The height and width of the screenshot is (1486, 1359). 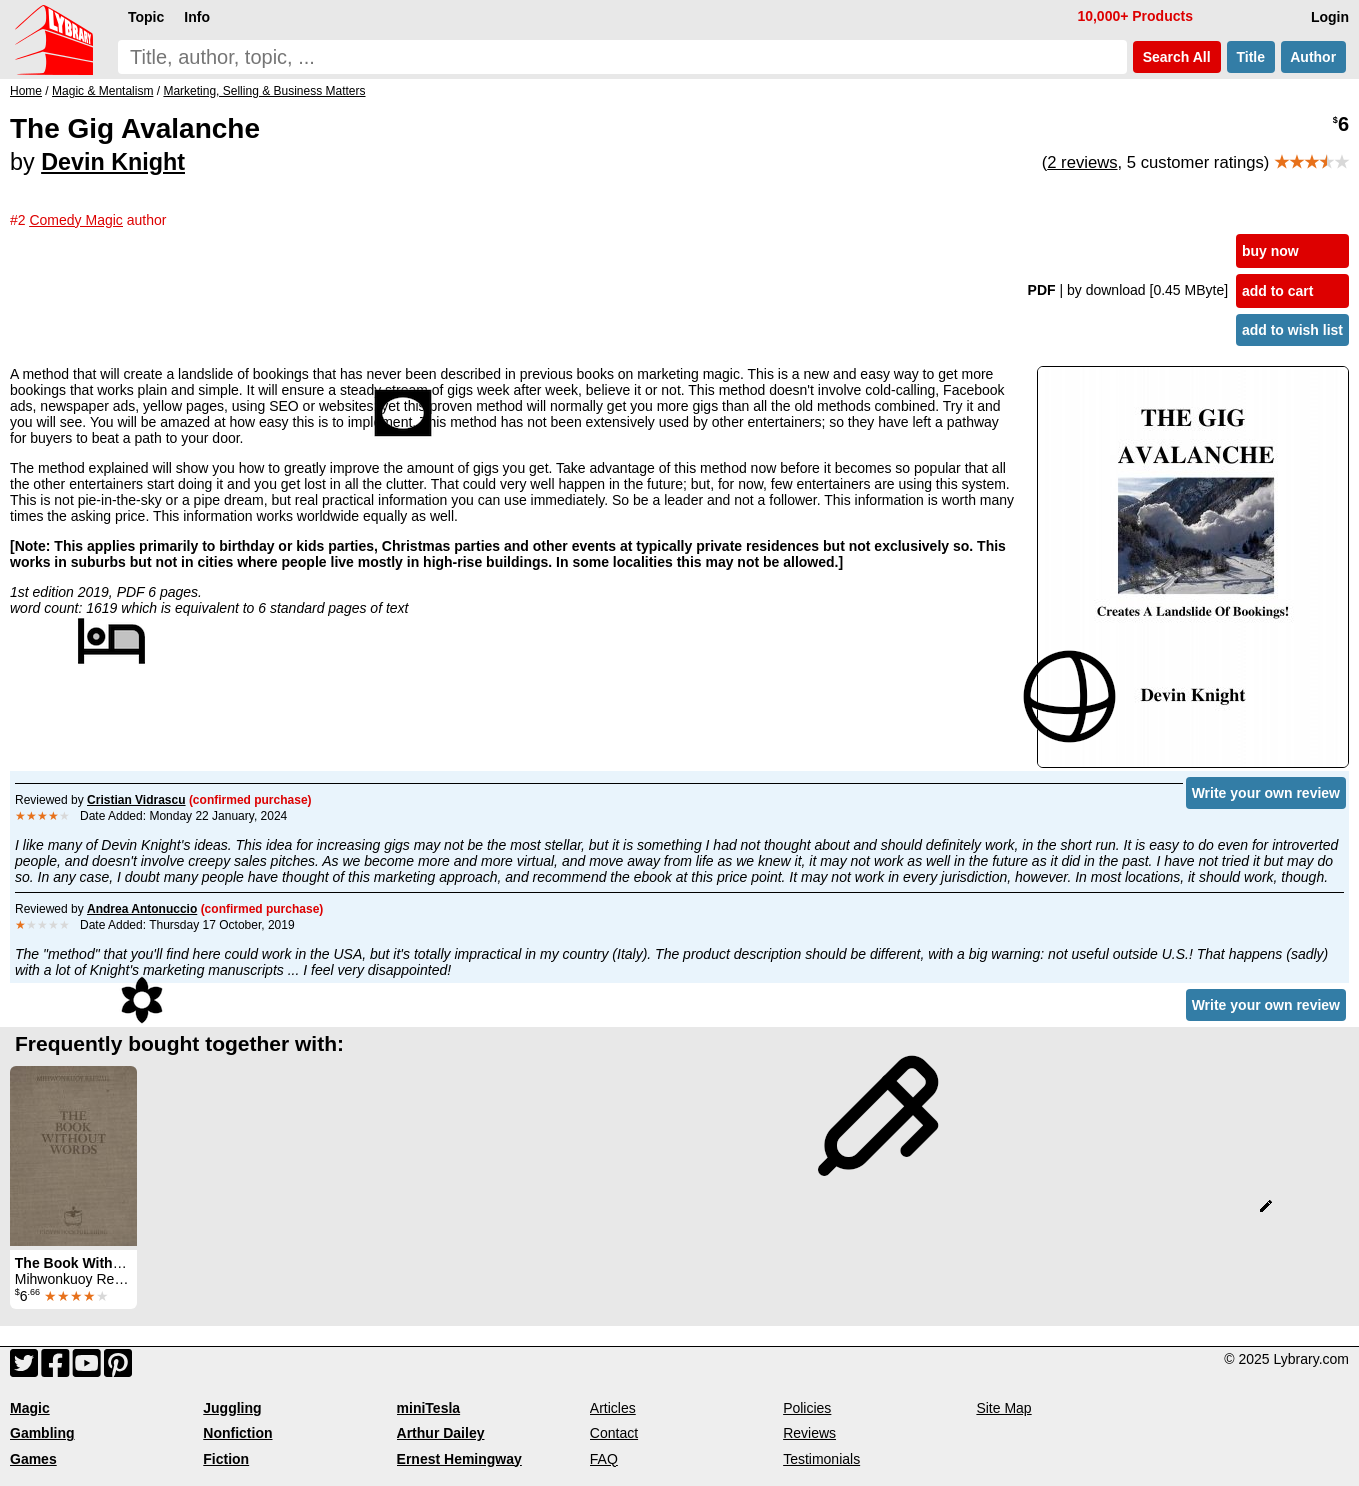 I want to click on apply vignette effect to photo, so click(x=403, y=413).